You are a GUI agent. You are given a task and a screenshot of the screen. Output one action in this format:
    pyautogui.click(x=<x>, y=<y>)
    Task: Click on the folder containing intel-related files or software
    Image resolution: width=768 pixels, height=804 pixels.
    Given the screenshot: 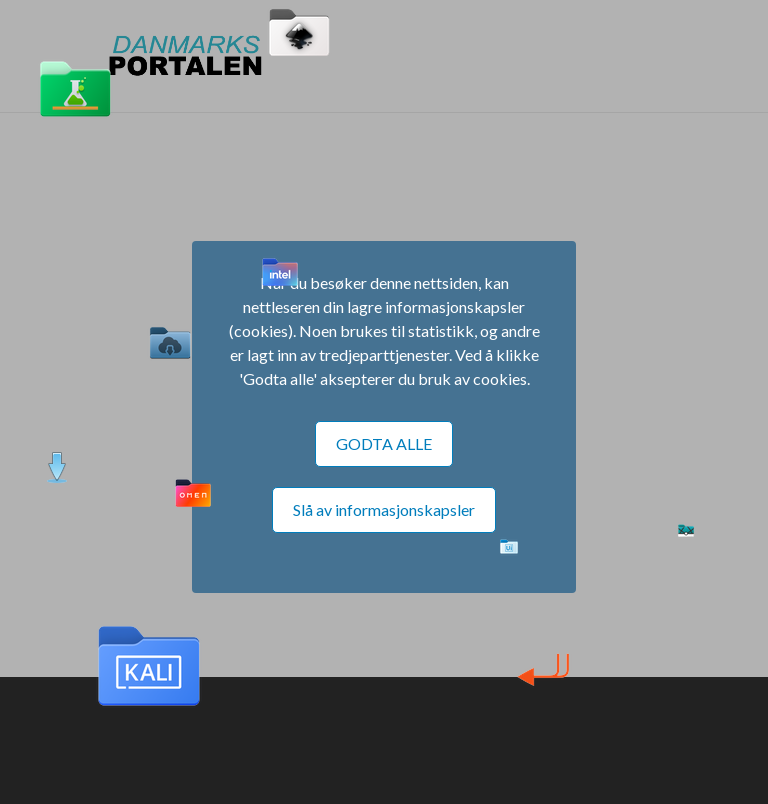 What is the action you would take?
    pyautogui.click(x=280, y=273)
    